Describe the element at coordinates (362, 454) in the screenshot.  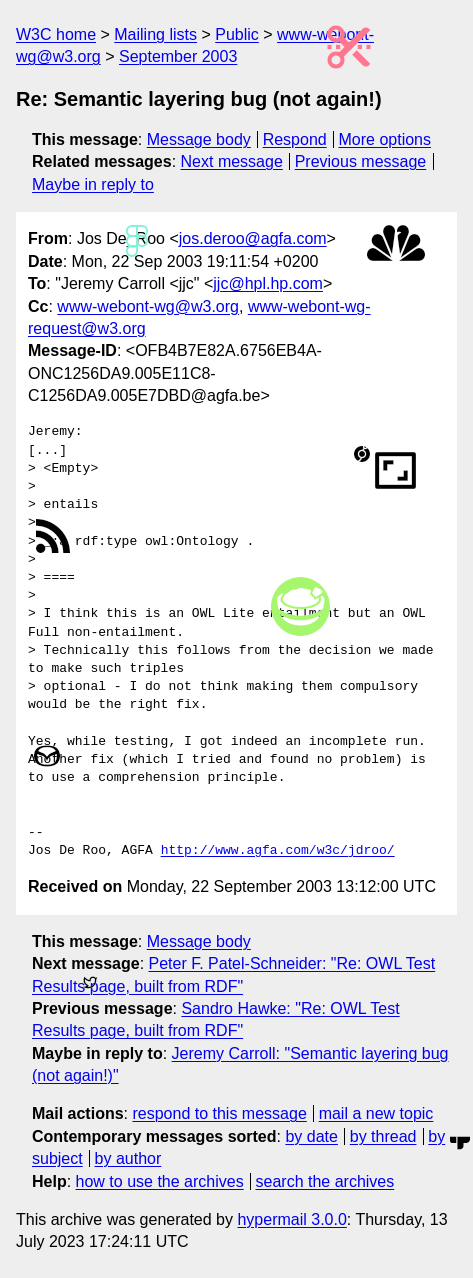
I see `navigate to the Leptos framework homepage` at that location.